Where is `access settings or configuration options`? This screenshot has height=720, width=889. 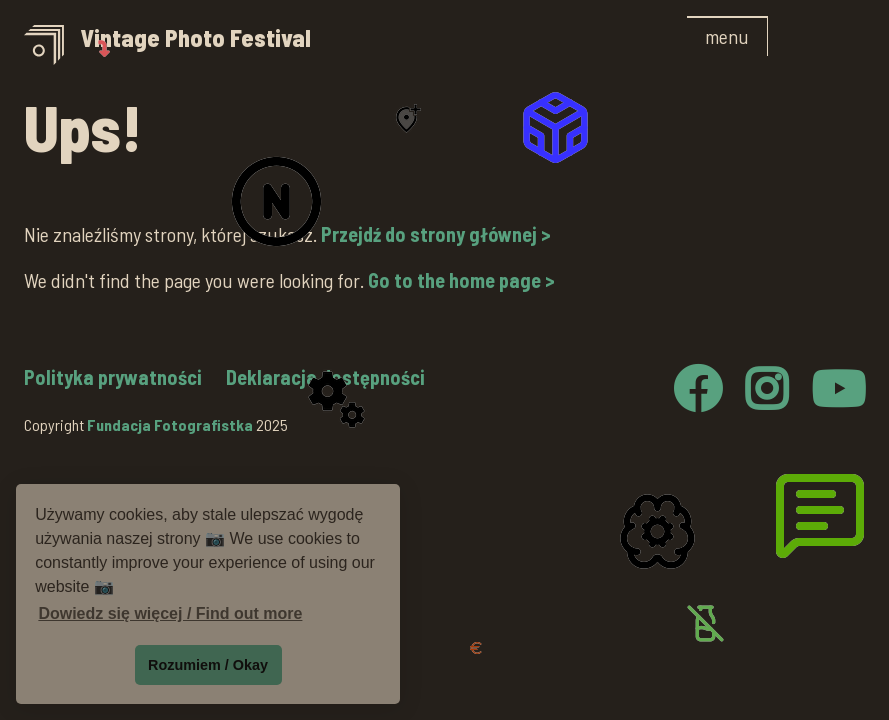
access settings or configuration options is located at coordinates (336, 399).